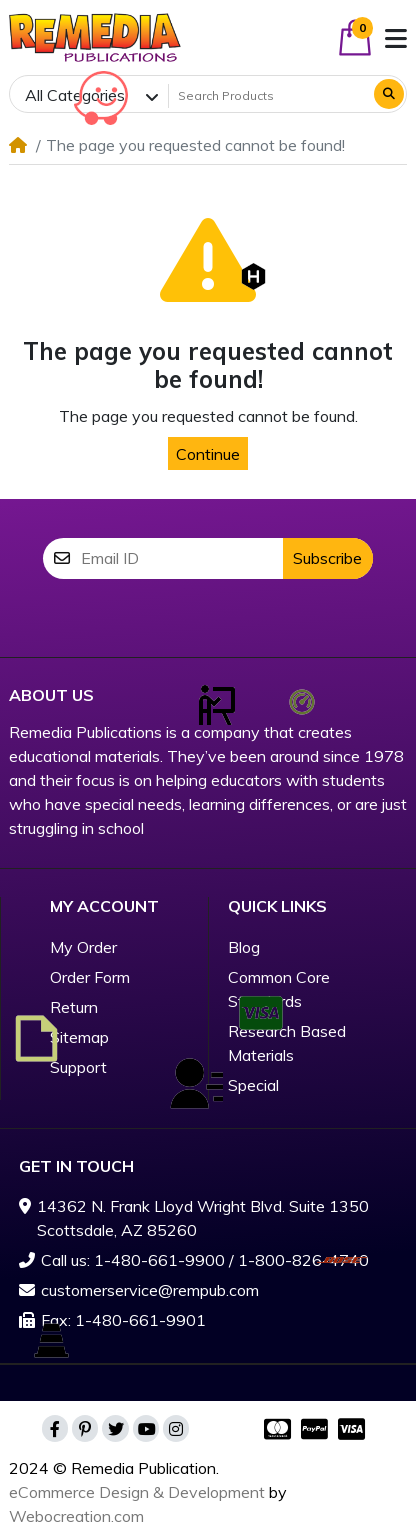  What do you see at coordinates (194, 1084) in the screenshot?
I see `access your contacts list` at bounding box center [194, 1084].